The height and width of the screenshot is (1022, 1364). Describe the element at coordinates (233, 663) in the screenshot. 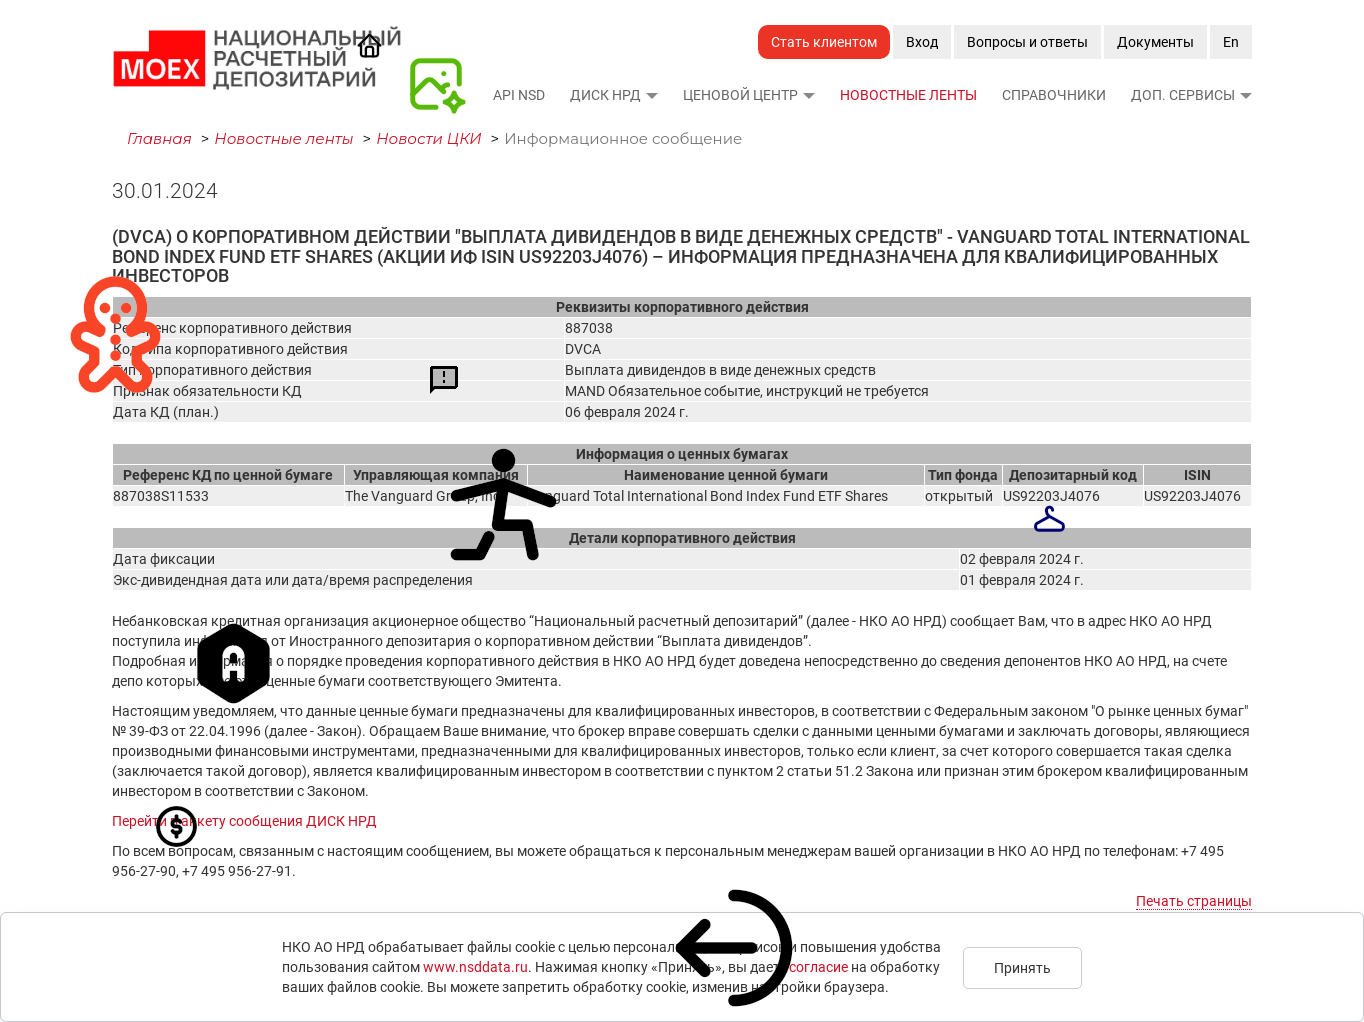

I see `select option A in a multiple choice interface` at that location.